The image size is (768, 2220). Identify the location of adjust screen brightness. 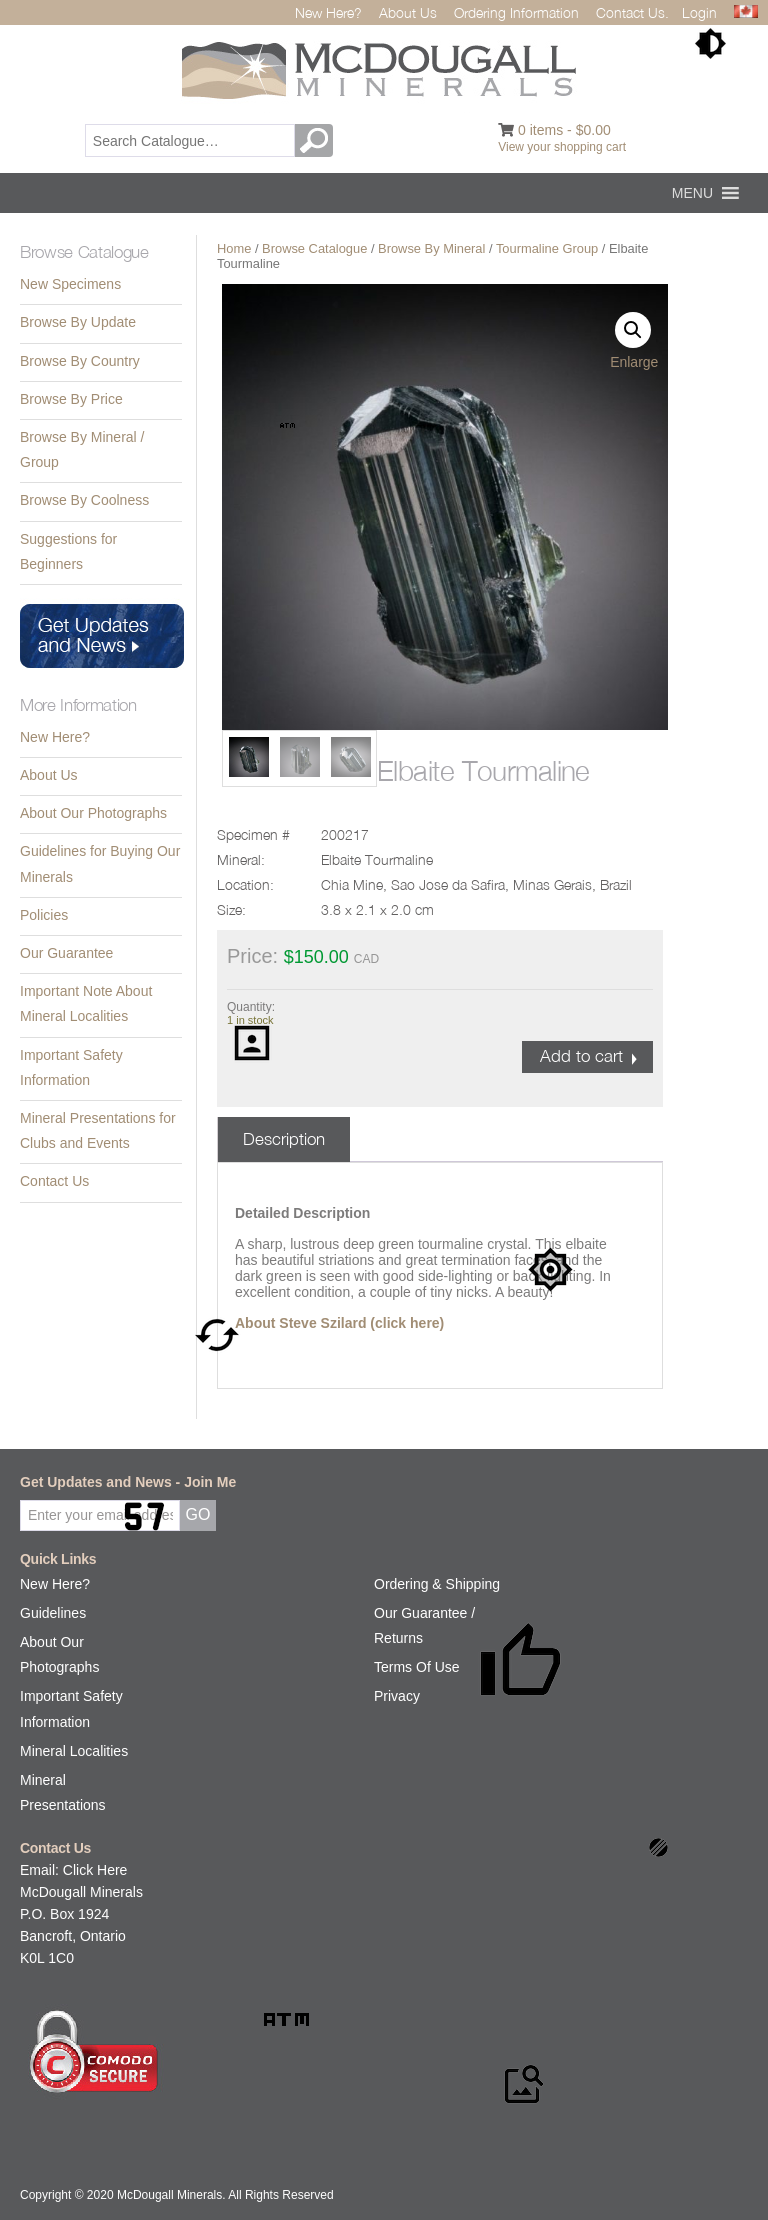
(710, 43).